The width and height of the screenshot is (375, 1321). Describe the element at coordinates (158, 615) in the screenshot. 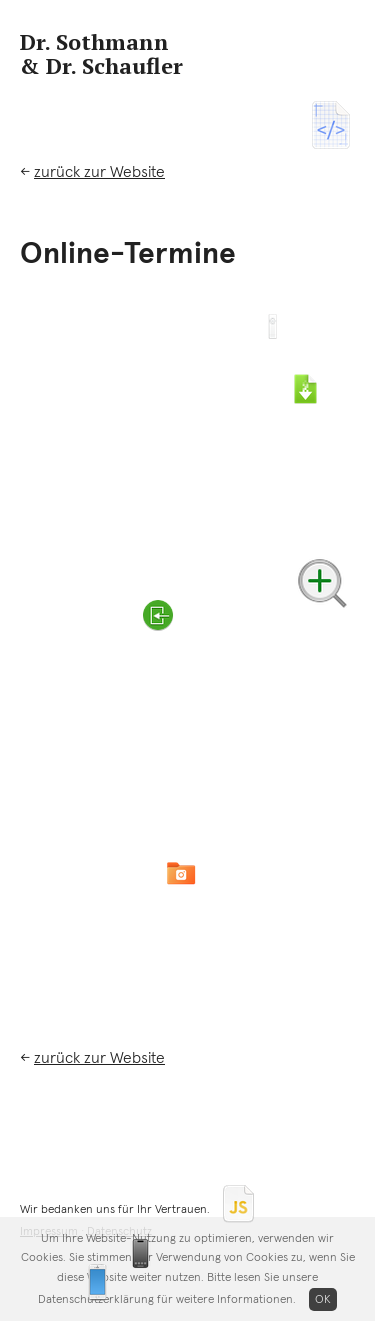

I see `log out of your account` at that location.